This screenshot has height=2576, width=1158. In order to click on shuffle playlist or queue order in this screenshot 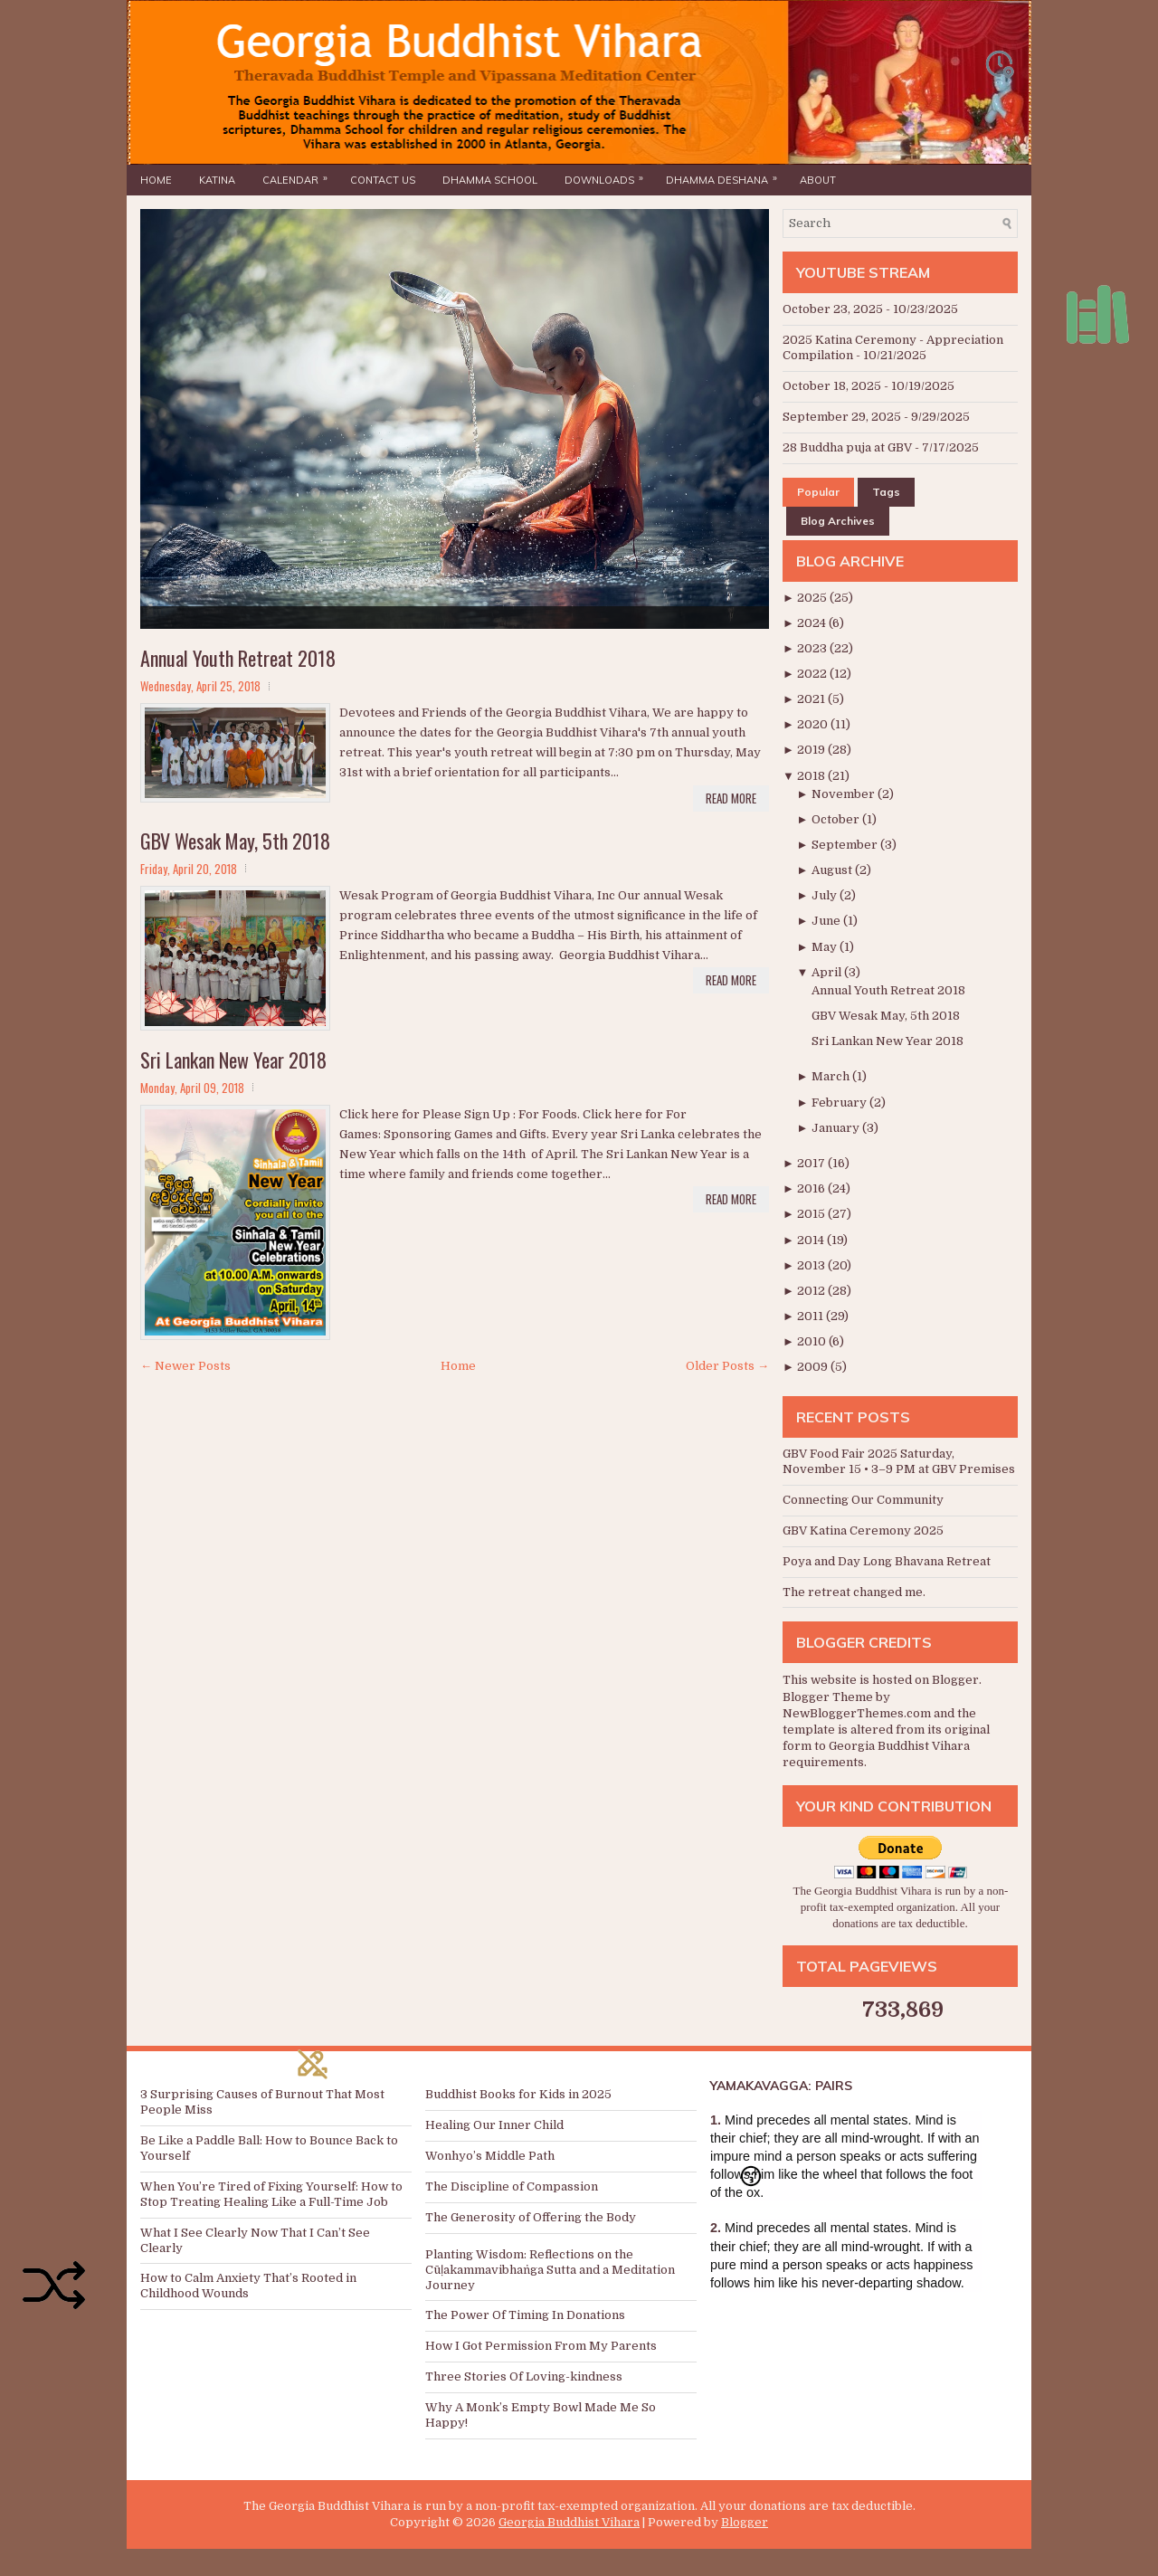, I will do `click(53, 2285)`.